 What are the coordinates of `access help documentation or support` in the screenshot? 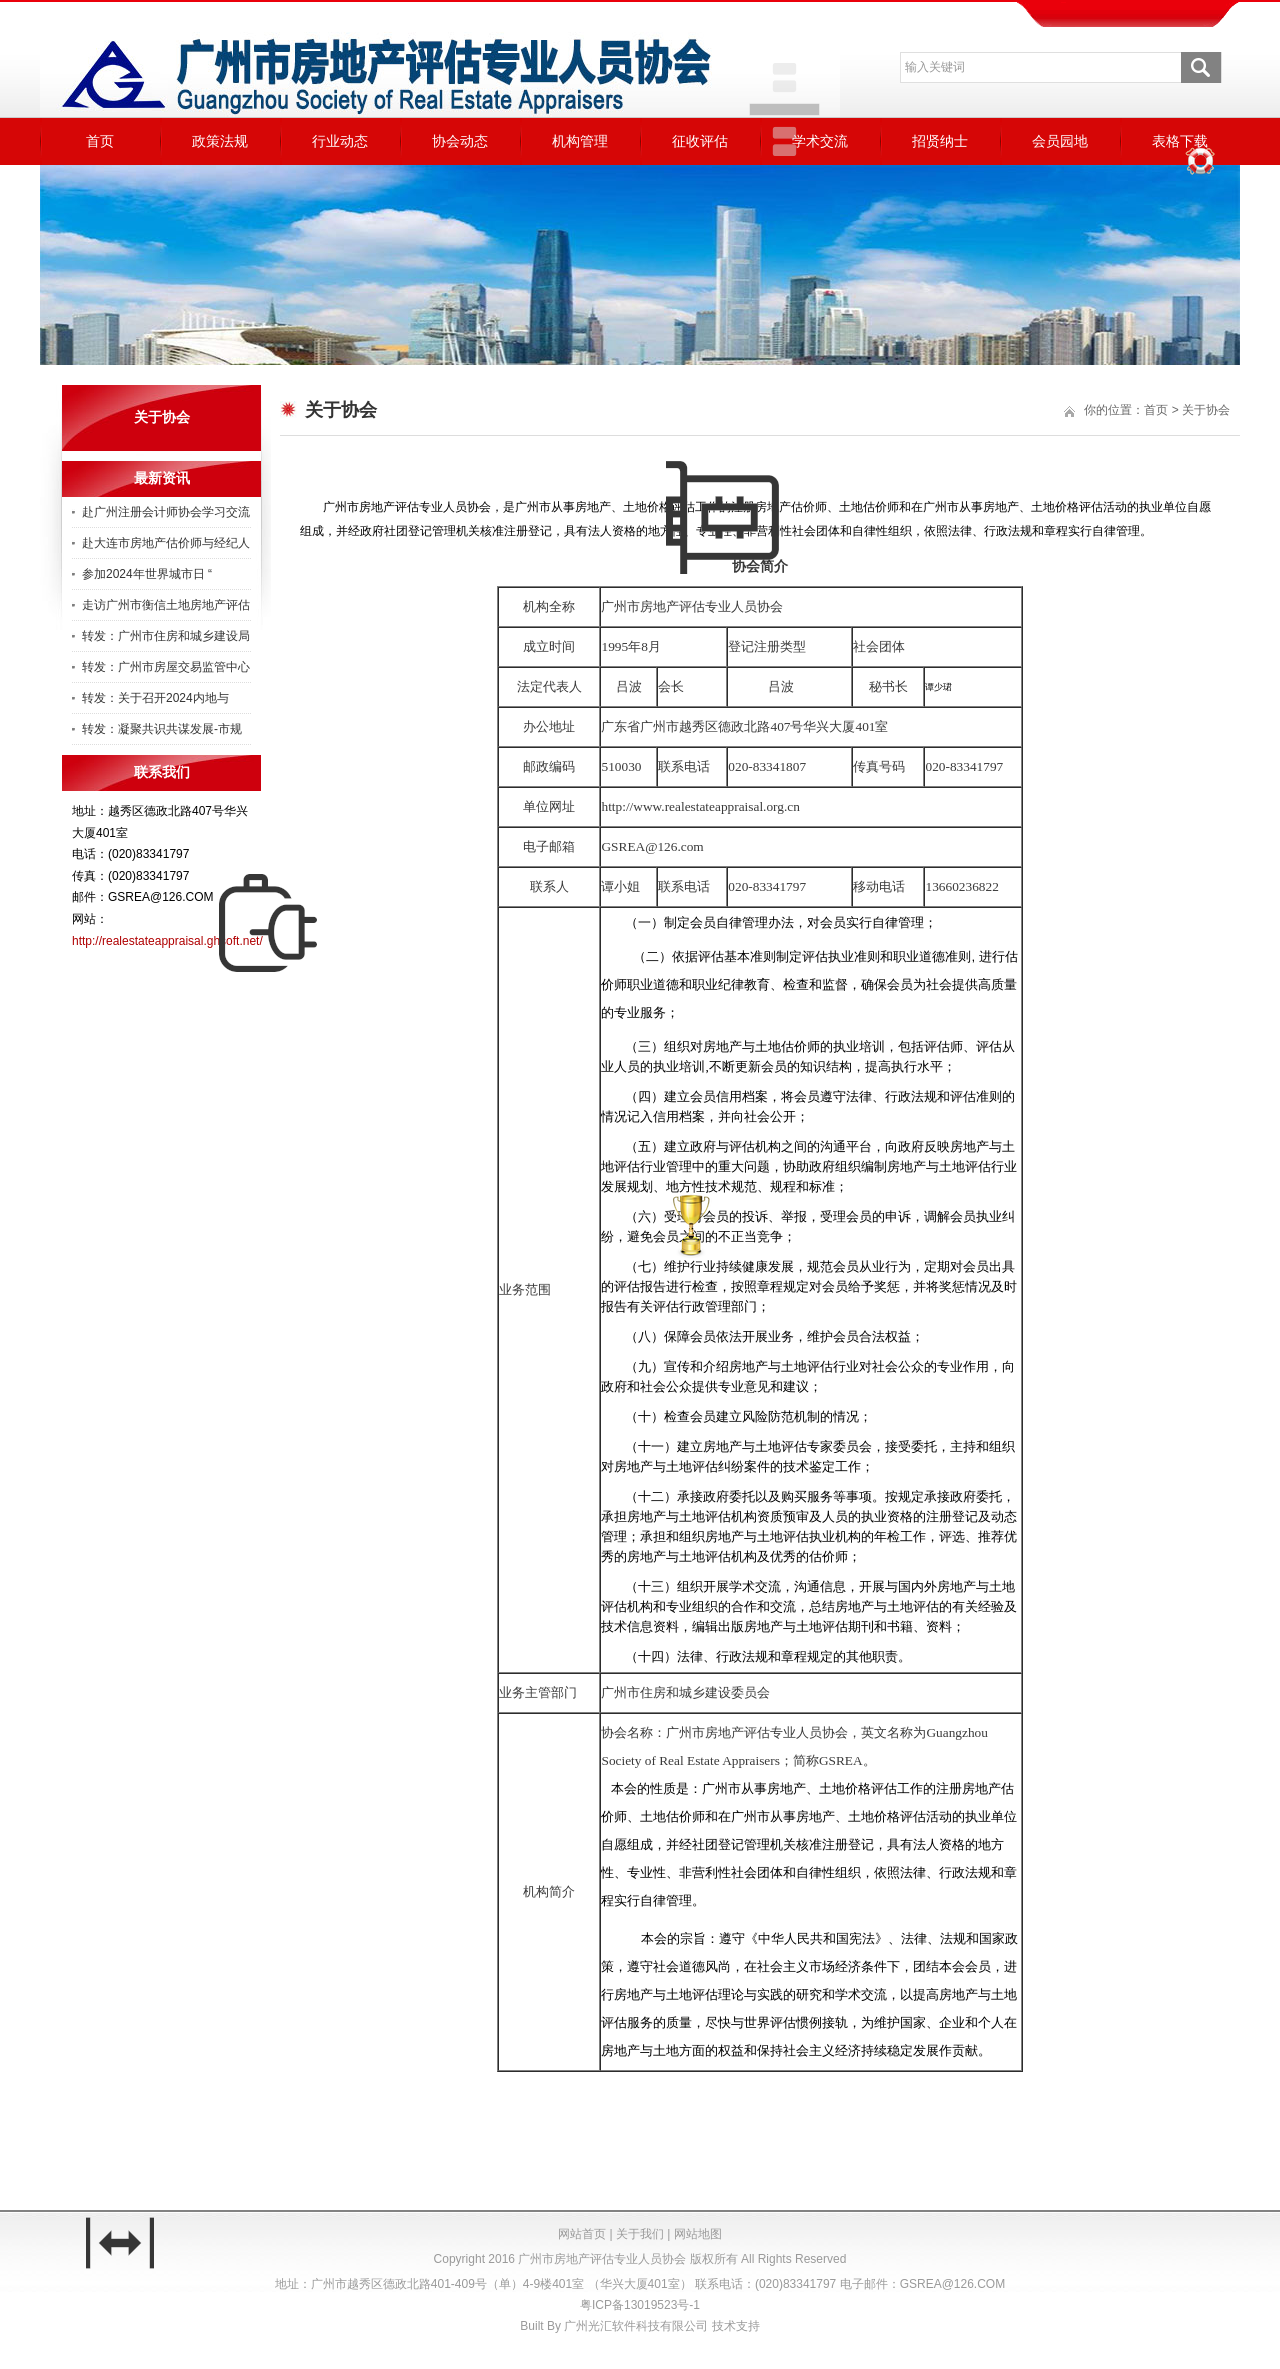 It's located at (1200, 161).